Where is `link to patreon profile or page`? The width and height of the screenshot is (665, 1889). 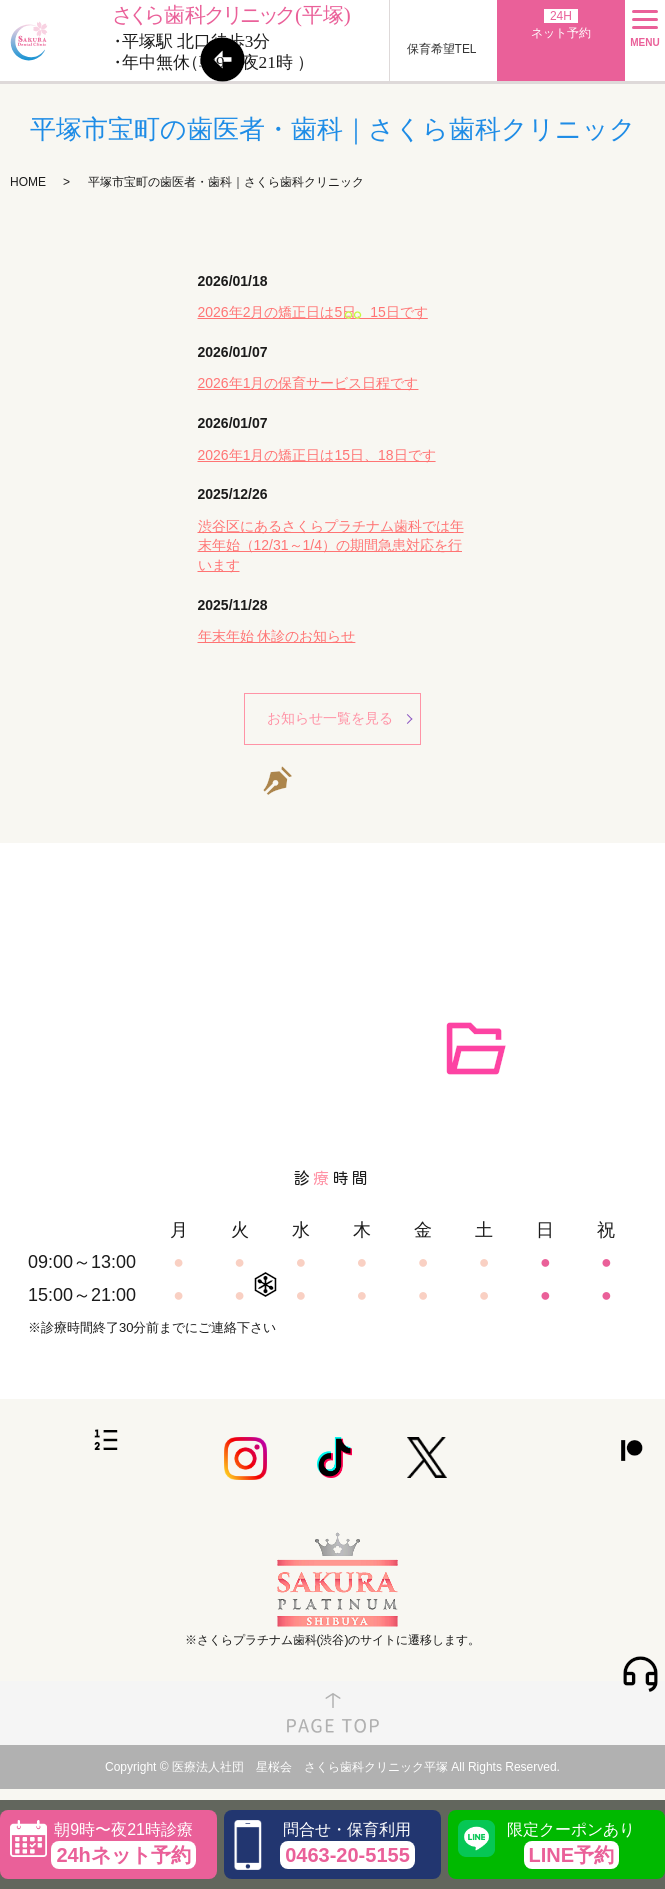 link to patreon profile or page is located at coordinates (631, 1450).